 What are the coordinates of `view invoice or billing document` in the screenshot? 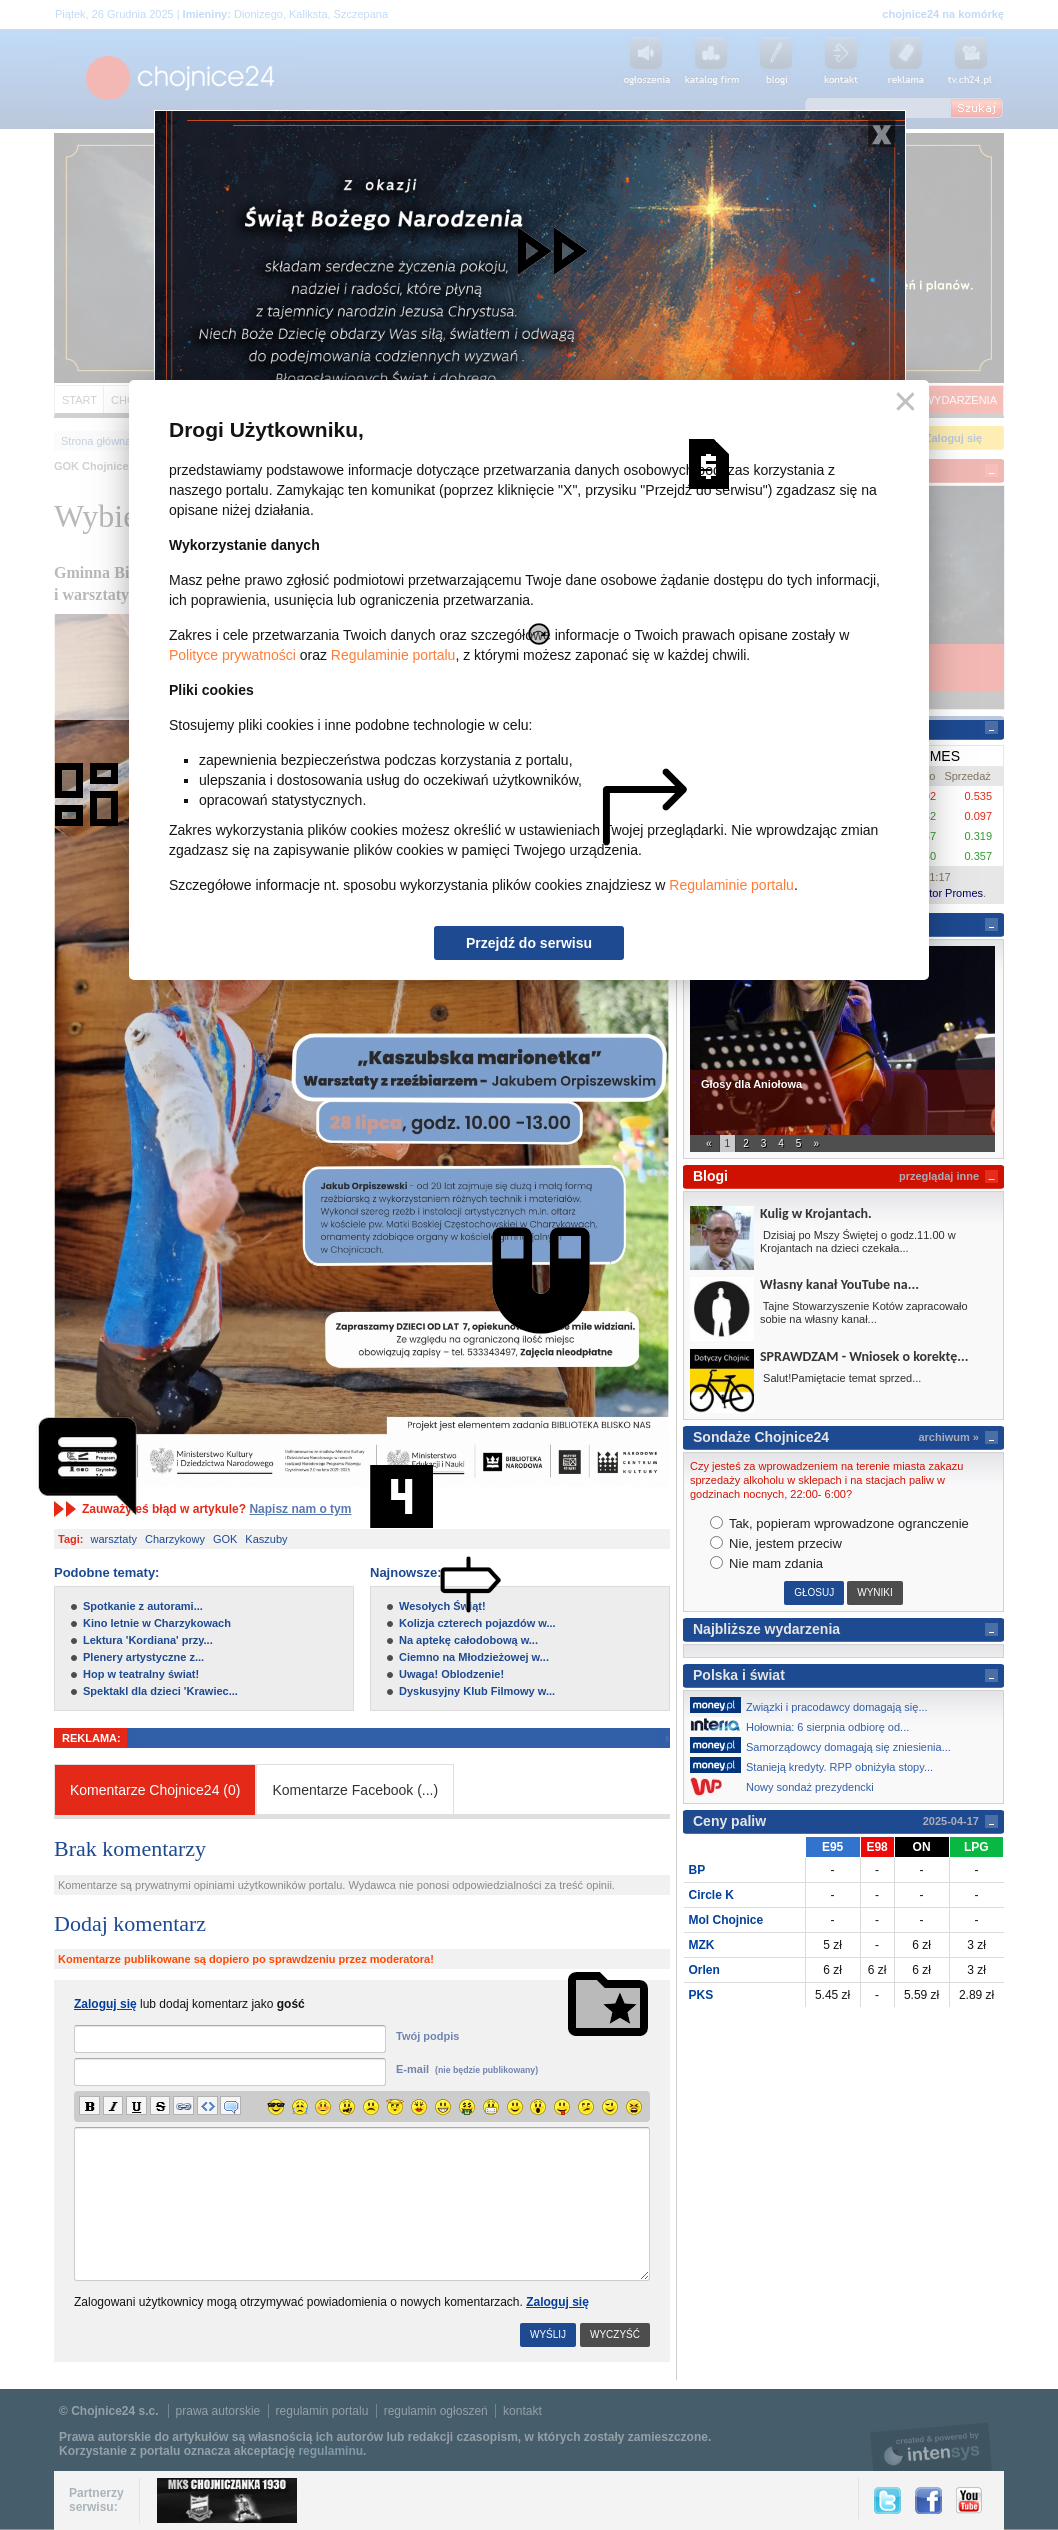 It's located at (709, 464).